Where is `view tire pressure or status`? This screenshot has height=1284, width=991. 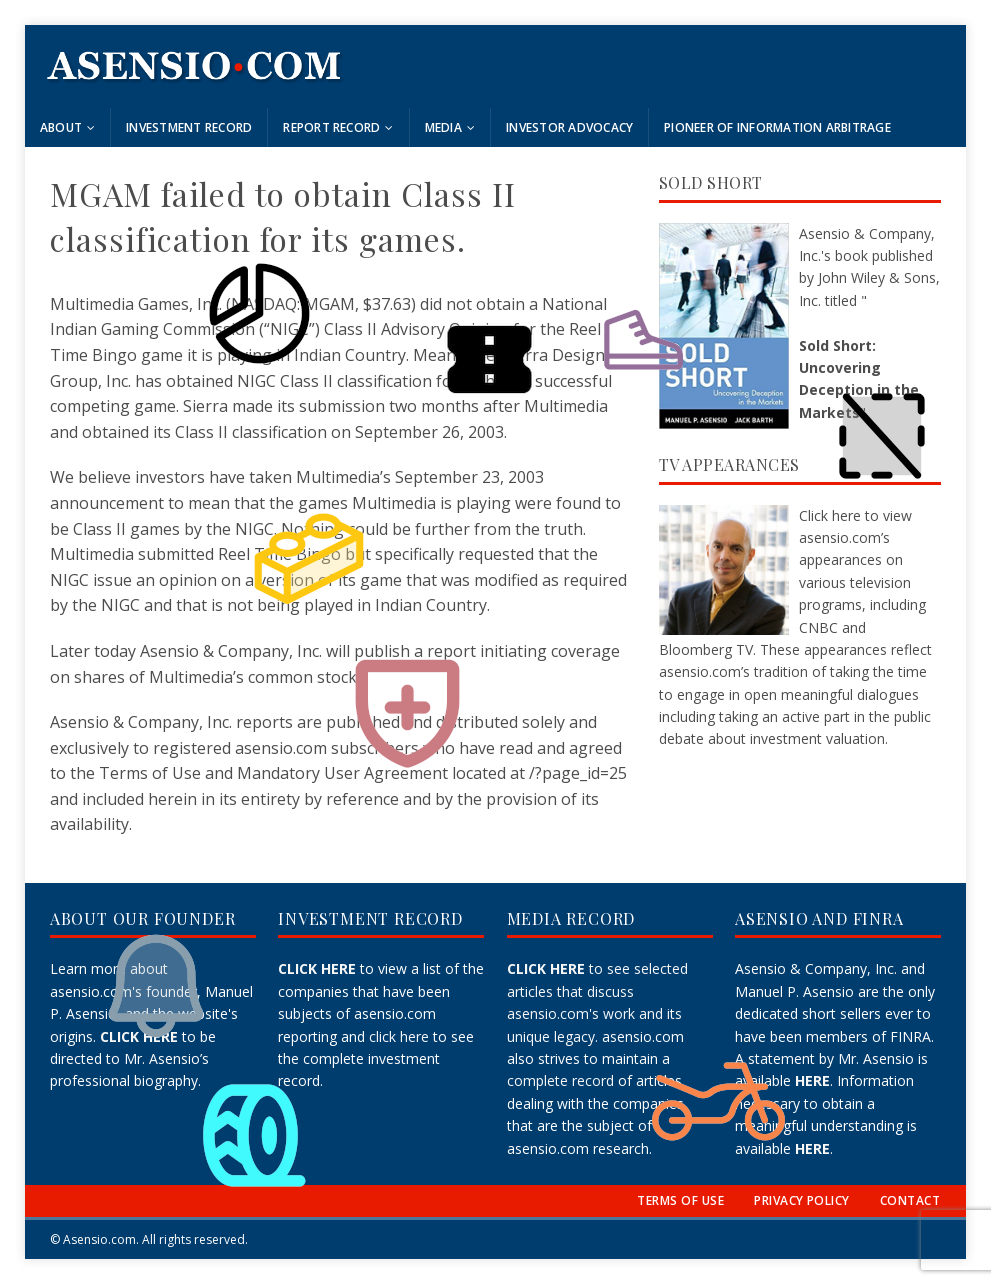
view tire pressure or status is located at coordinates (250, 1135).